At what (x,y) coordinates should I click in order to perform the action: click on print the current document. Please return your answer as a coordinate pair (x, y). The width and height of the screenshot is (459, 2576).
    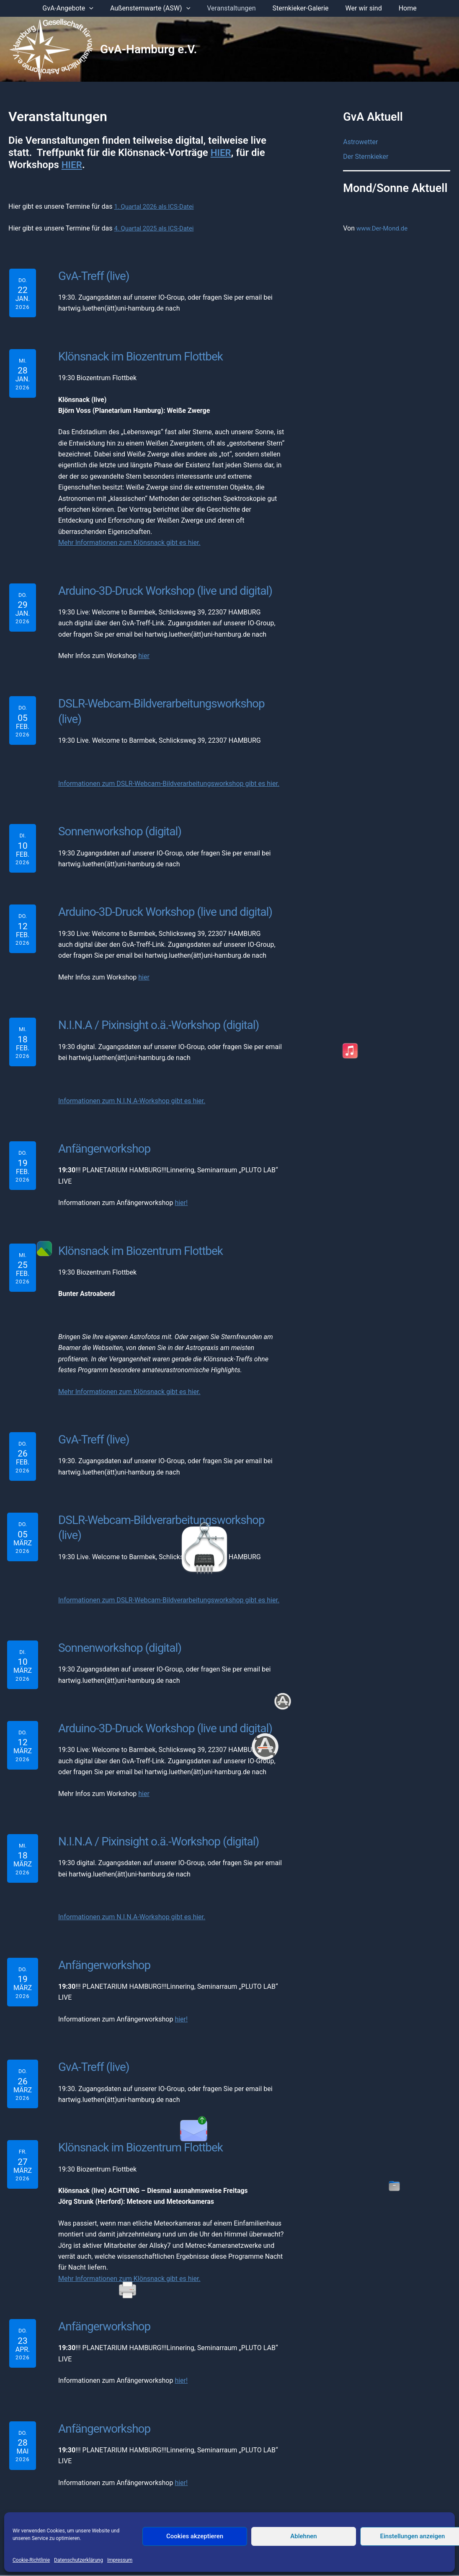
    Looking at the image, I should click on (127, 2290).